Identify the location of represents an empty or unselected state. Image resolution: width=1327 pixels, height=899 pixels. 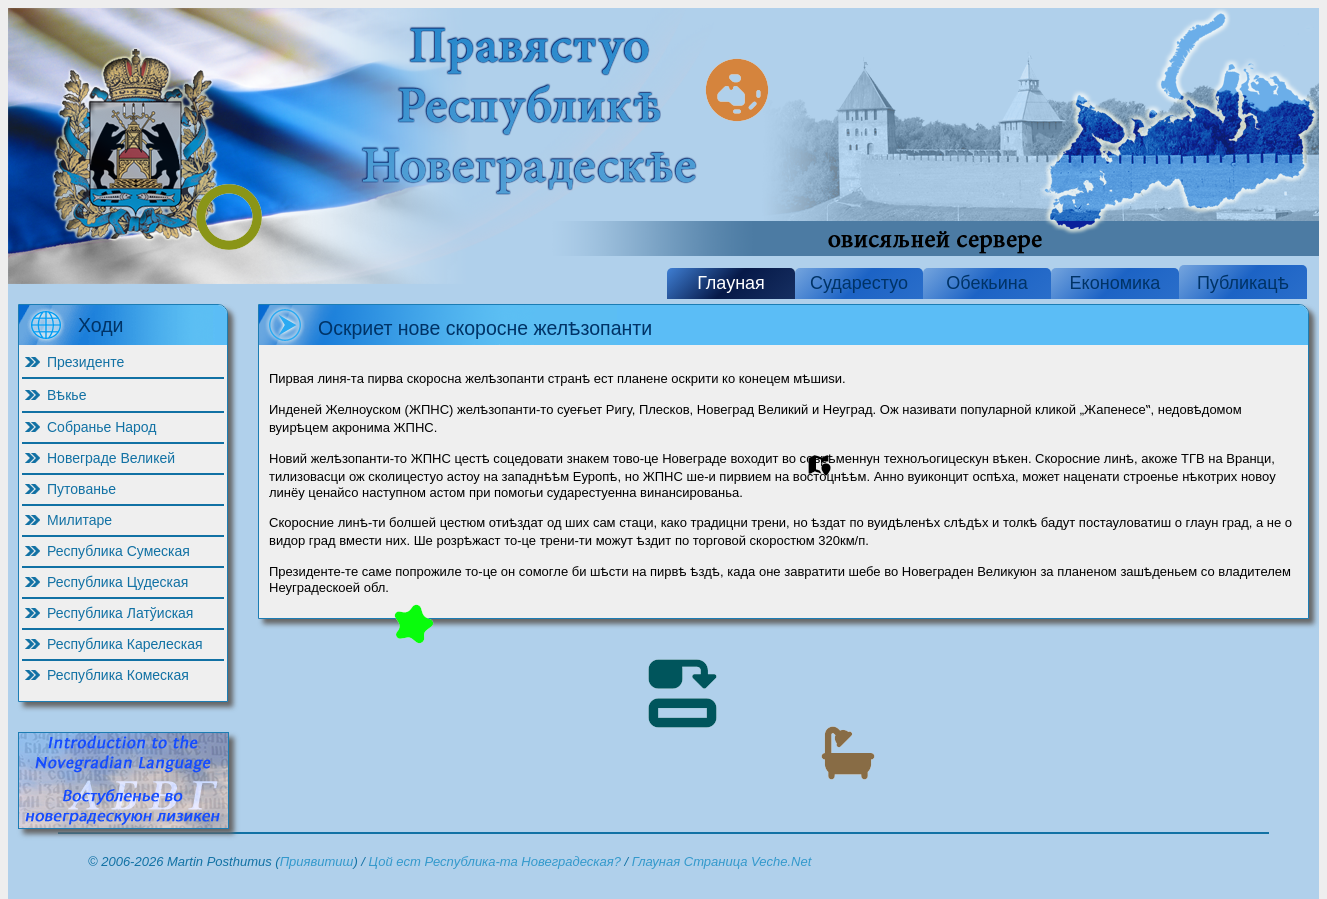
(229, 217).